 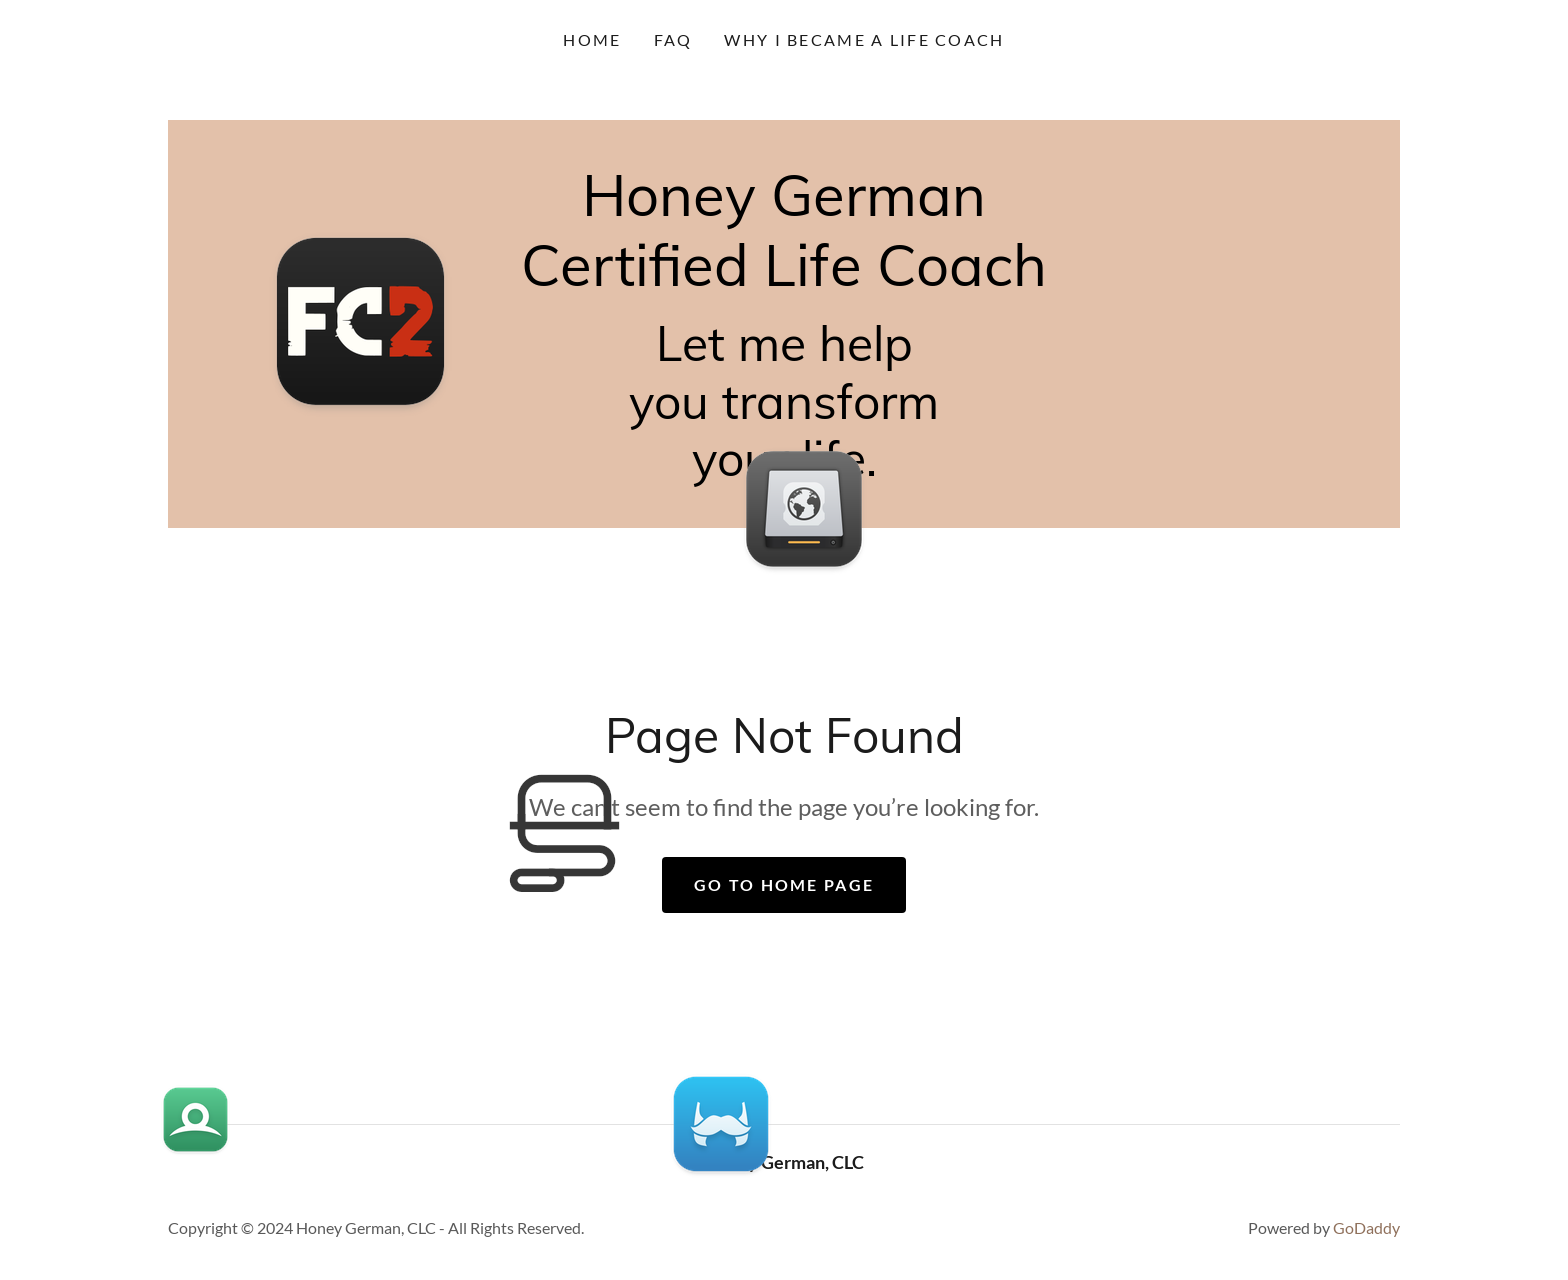 I want to click on connect to a USB dock or hub, so click(x=564, y=829).